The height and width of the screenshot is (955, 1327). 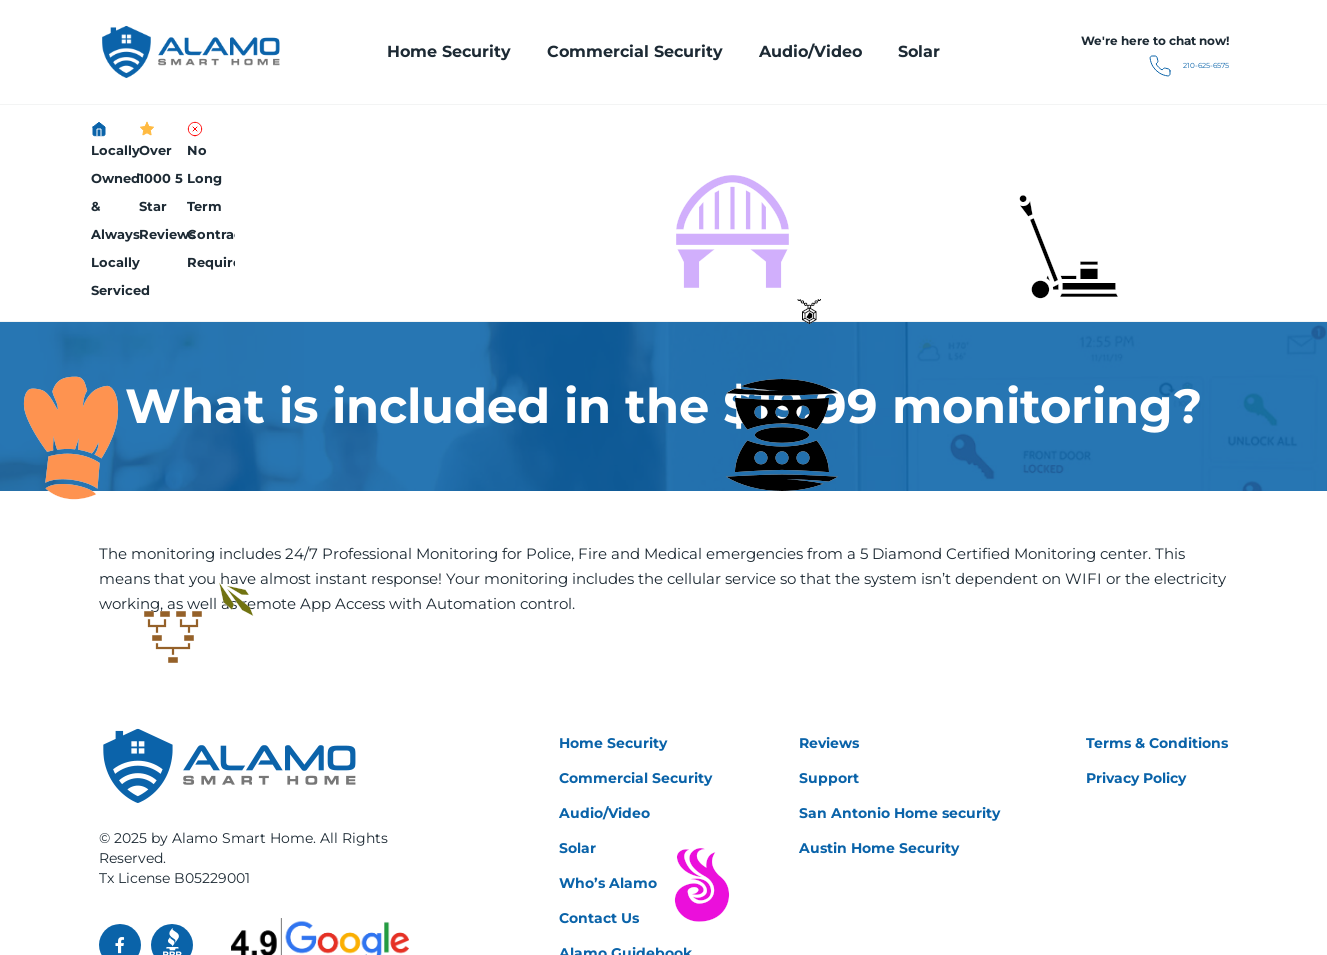 What do you see at coordinates (732, 231) in the screenshot?
I see `navigate to bridges or infrastructure on a map` at bounding box center [732, 231].